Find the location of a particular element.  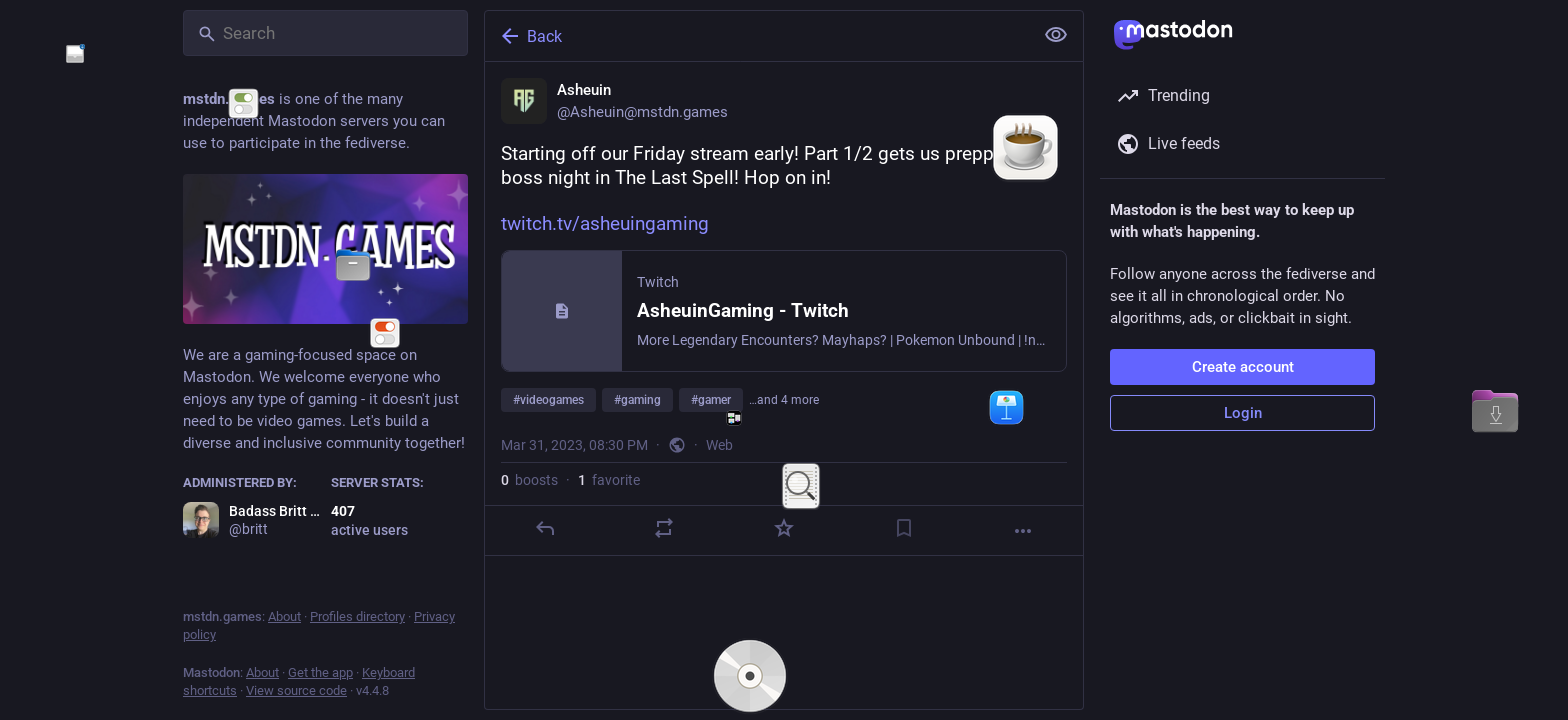

open mission control to view all windows and desktops is located at coordinates (734, 418).